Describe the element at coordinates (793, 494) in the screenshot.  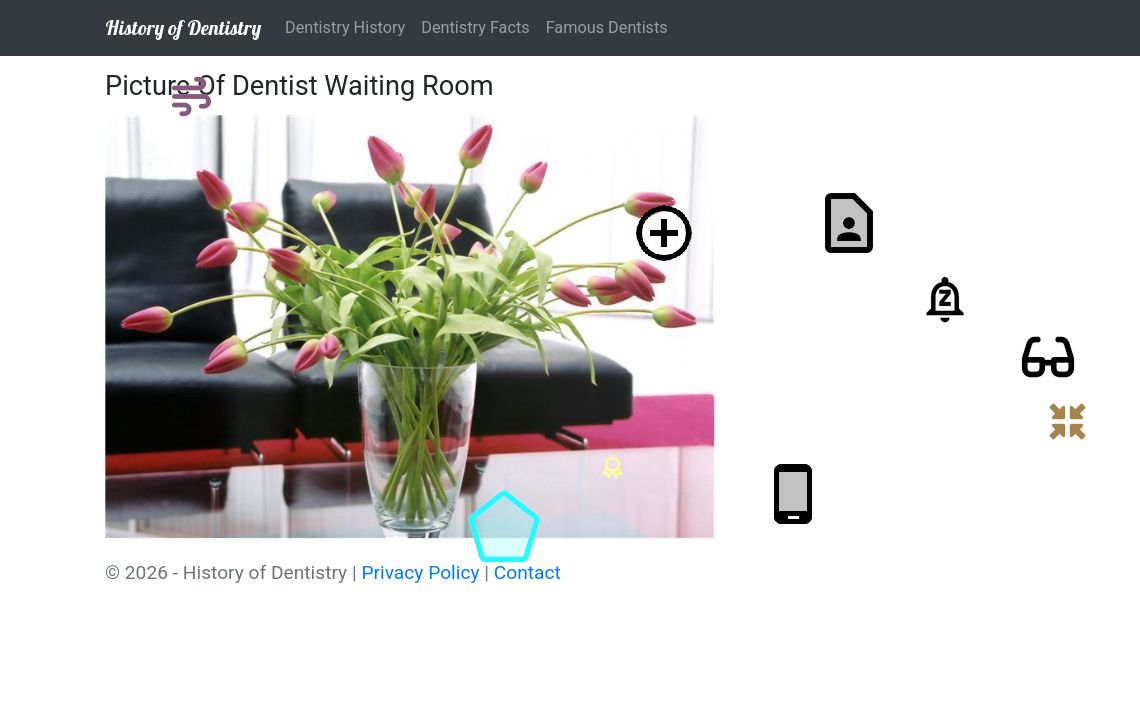
I see `indicates an android device` at that location.